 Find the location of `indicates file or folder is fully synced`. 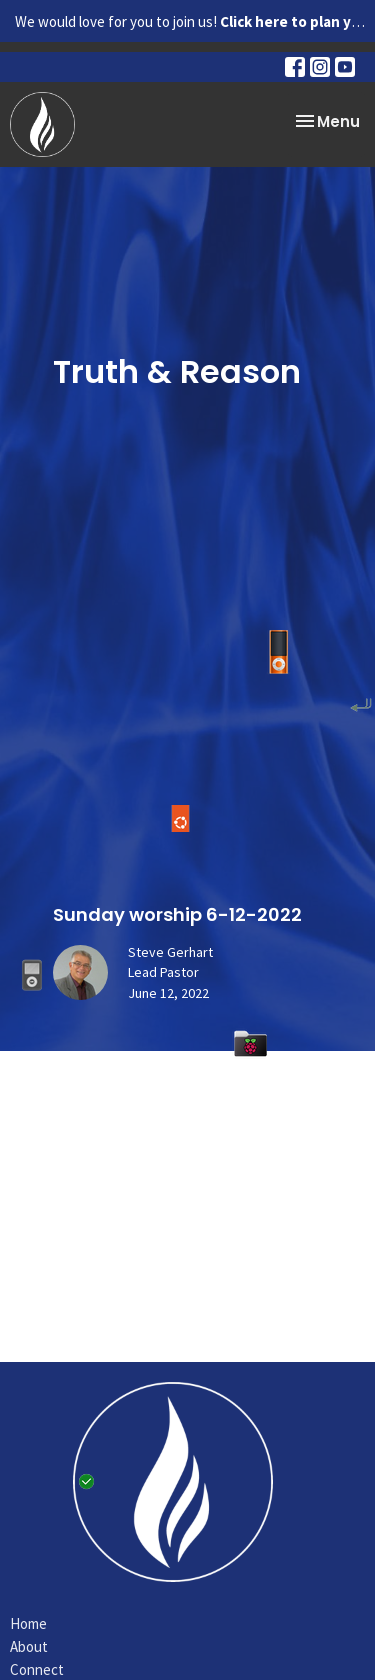

indicates file or folder is fully synced is located at coordinates (86, 1481).